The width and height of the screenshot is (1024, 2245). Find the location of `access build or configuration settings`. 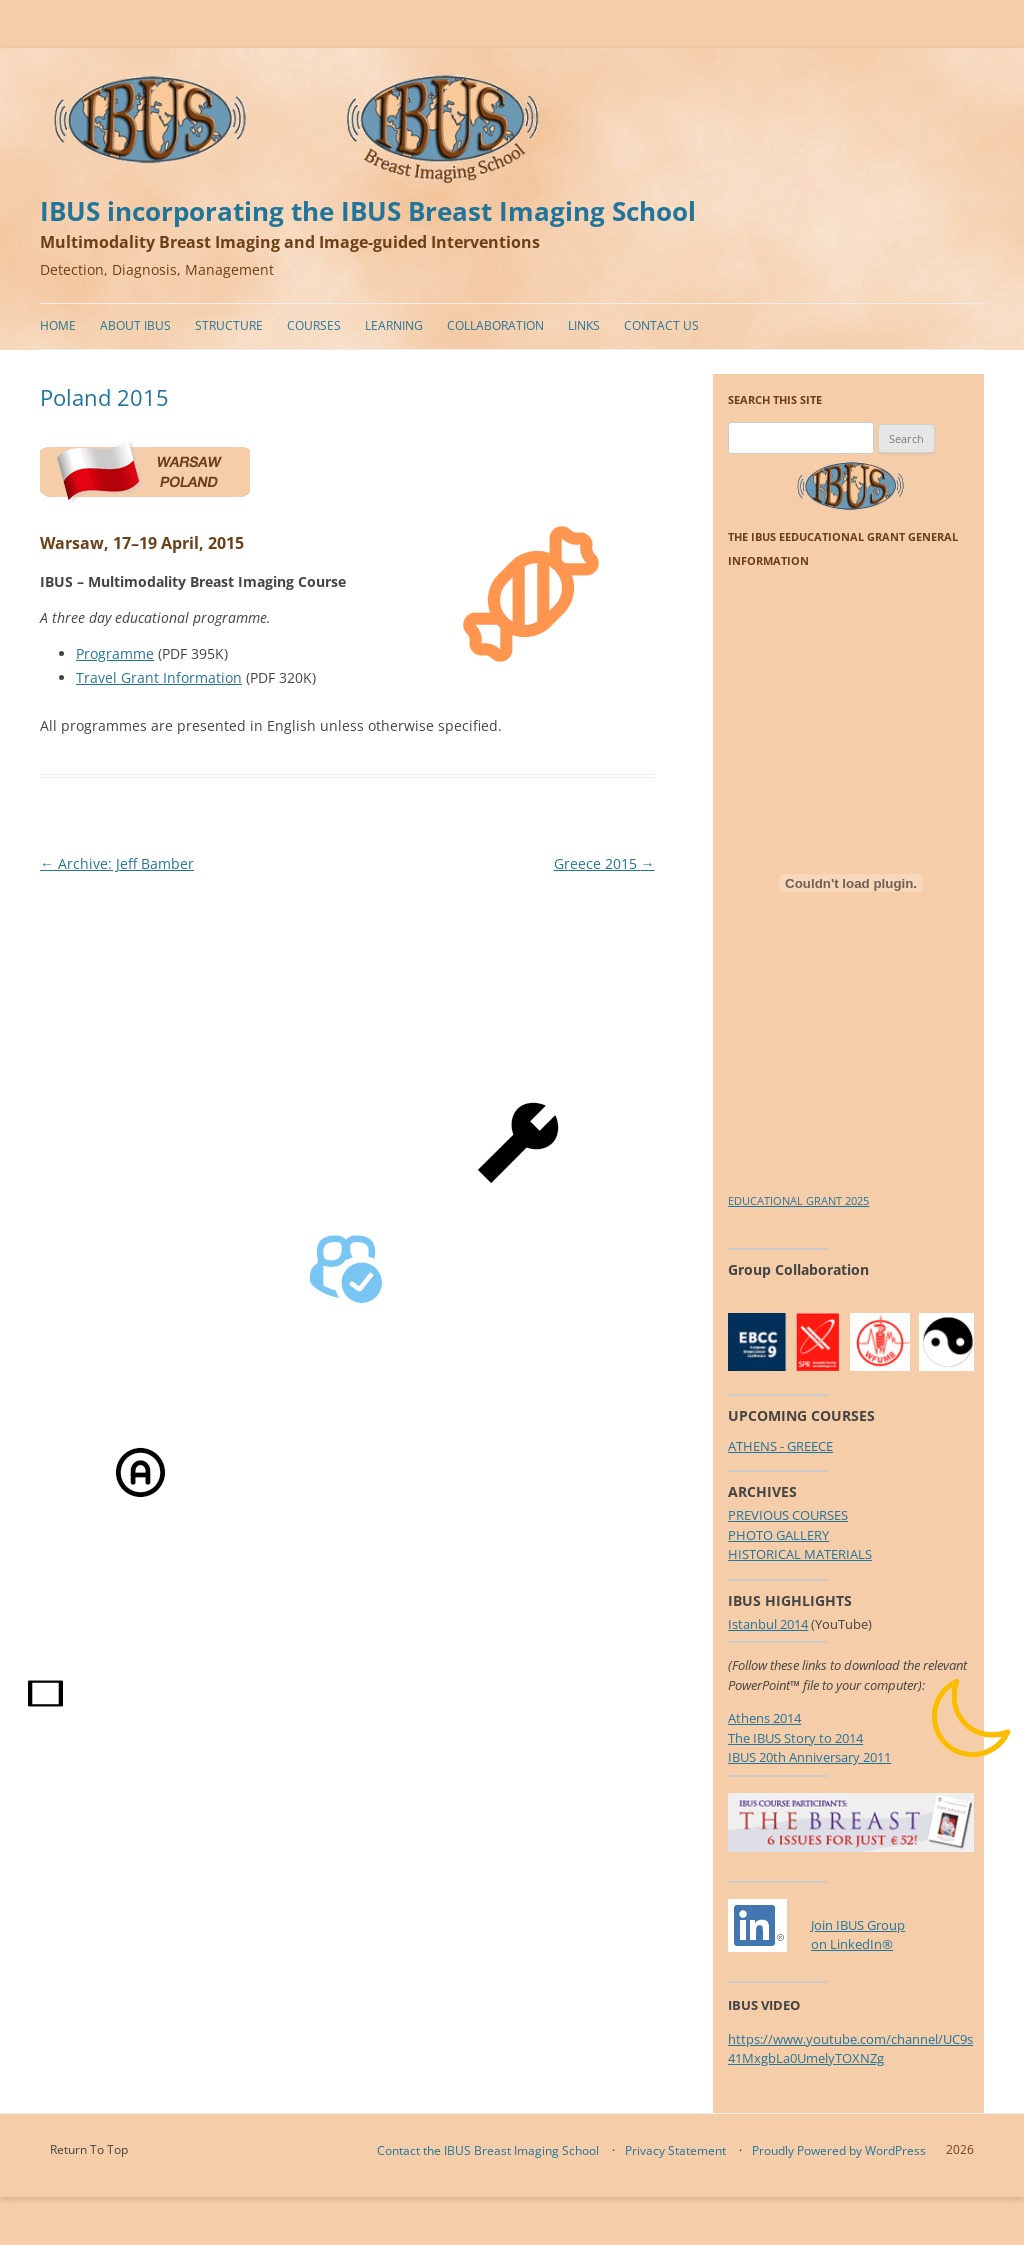

access build or configuration settings is located at coordinates (518, 1143).